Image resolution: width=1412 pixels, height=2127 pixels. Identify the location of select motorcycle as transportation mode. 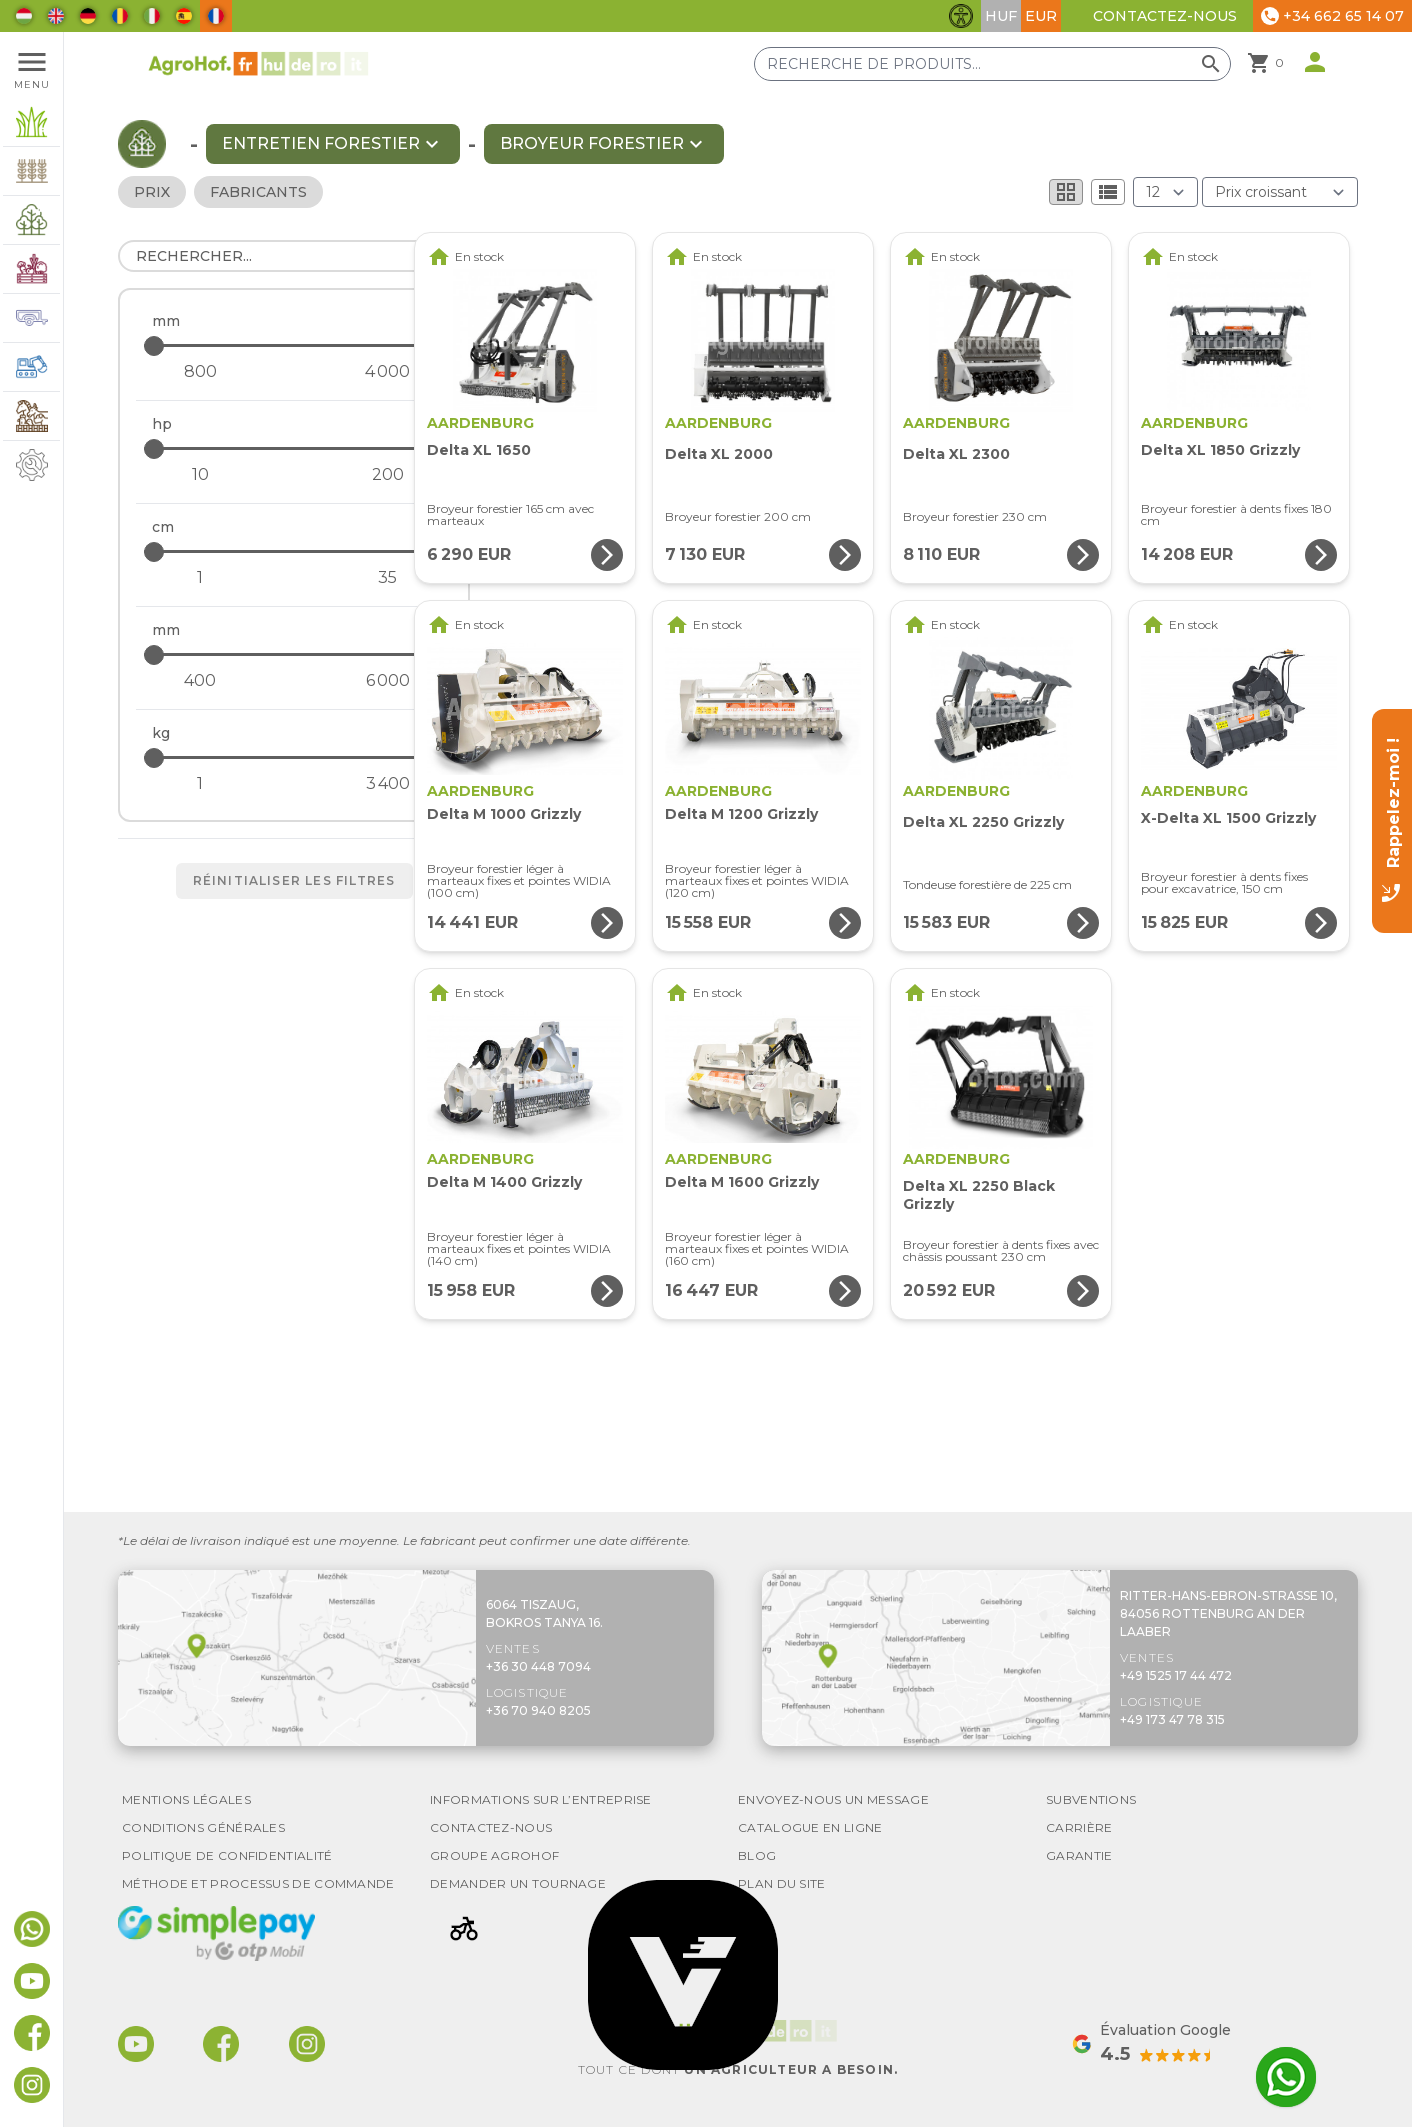
(464, 1928).